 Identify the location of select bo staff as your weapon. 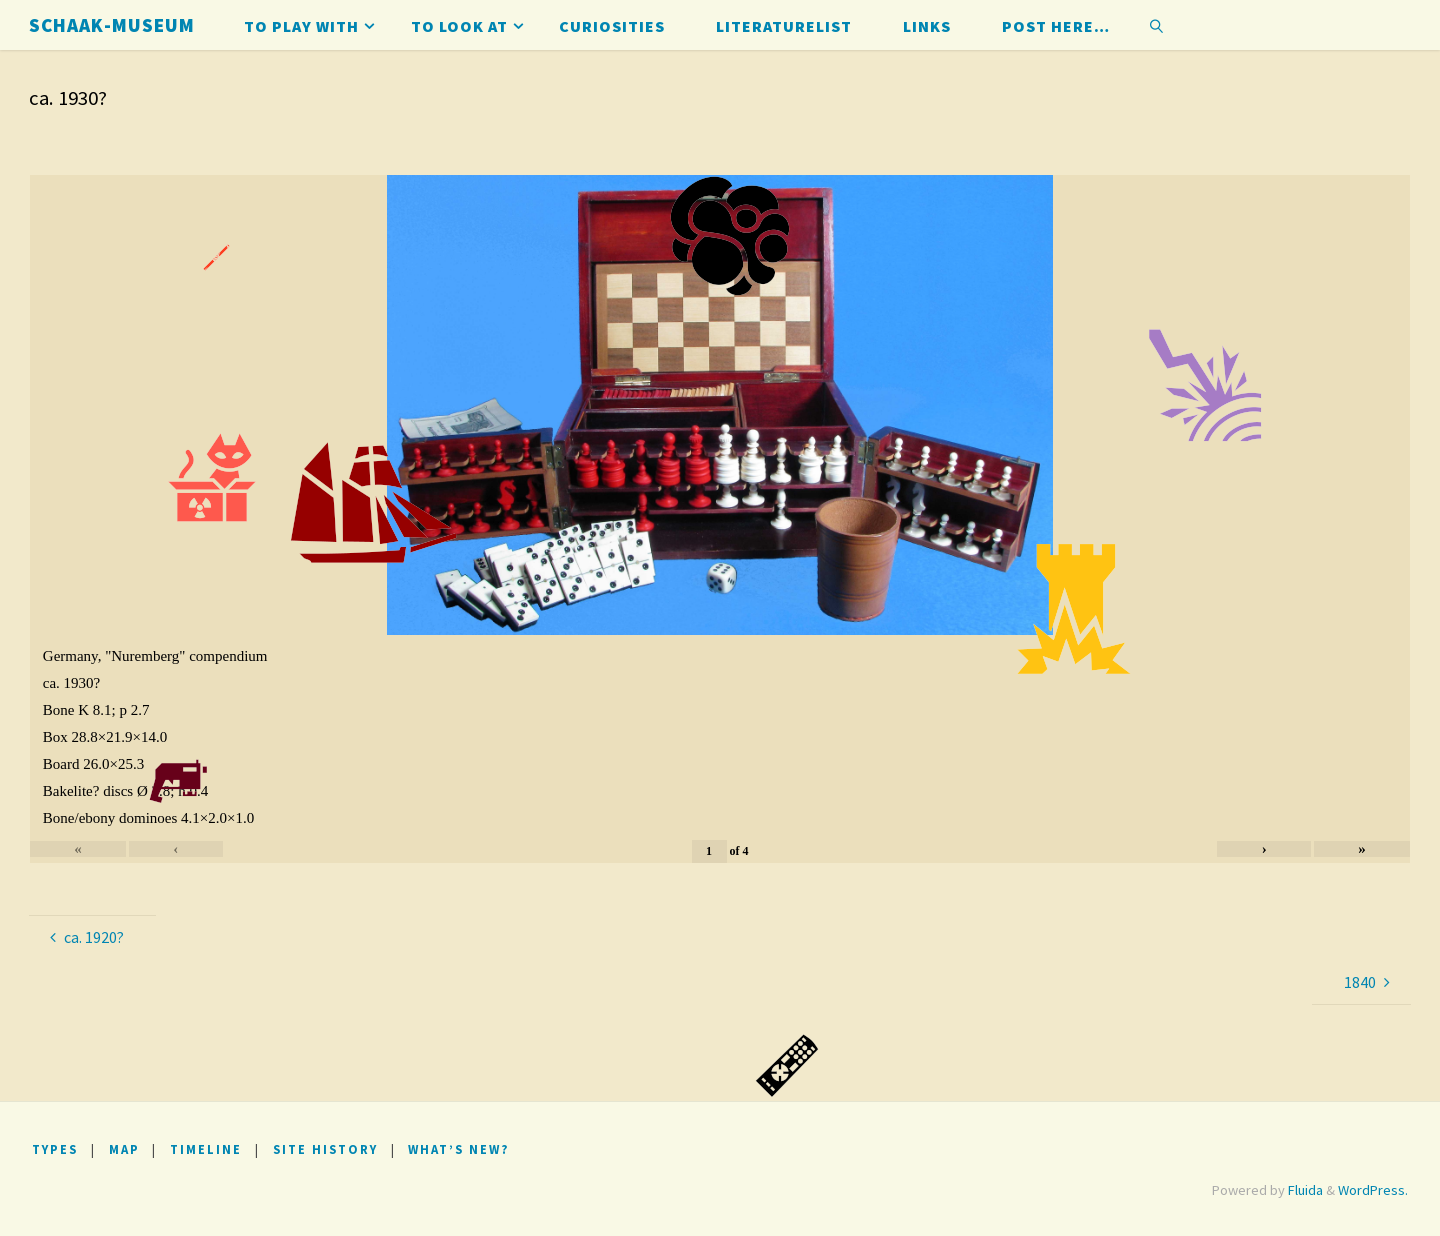
(216, 257).